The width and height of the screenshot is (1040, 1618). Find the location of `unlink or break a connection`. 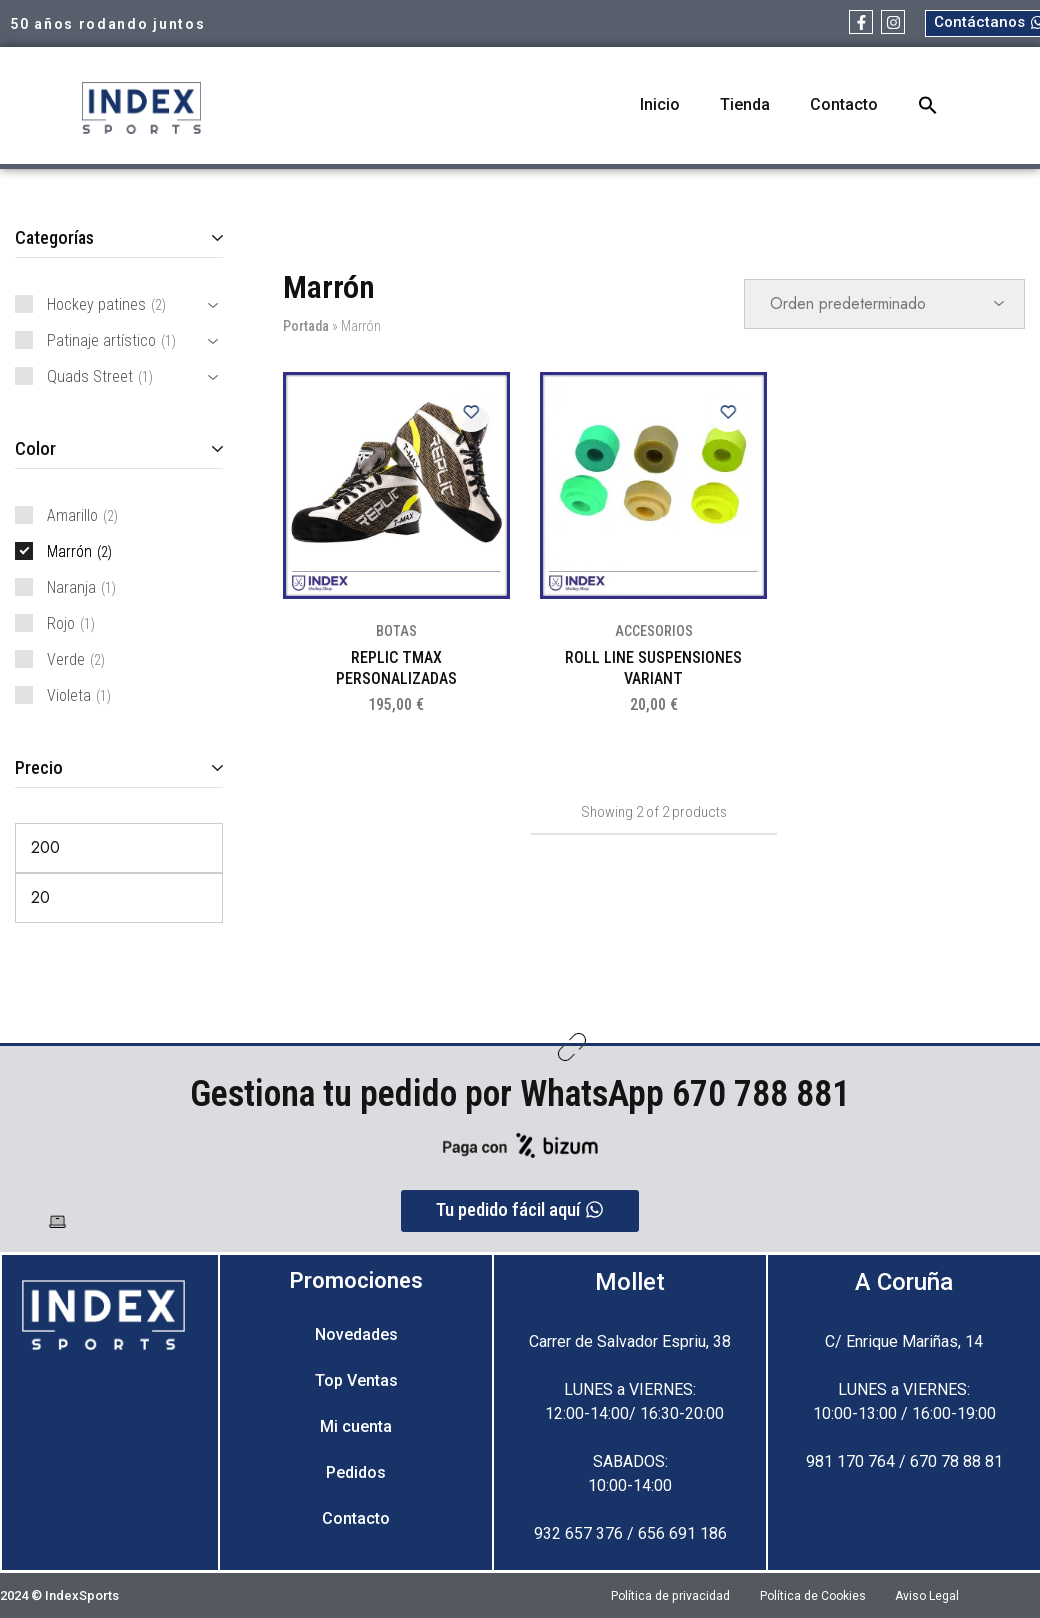

unlink or break a connection is located at coordinates (572, 1047).